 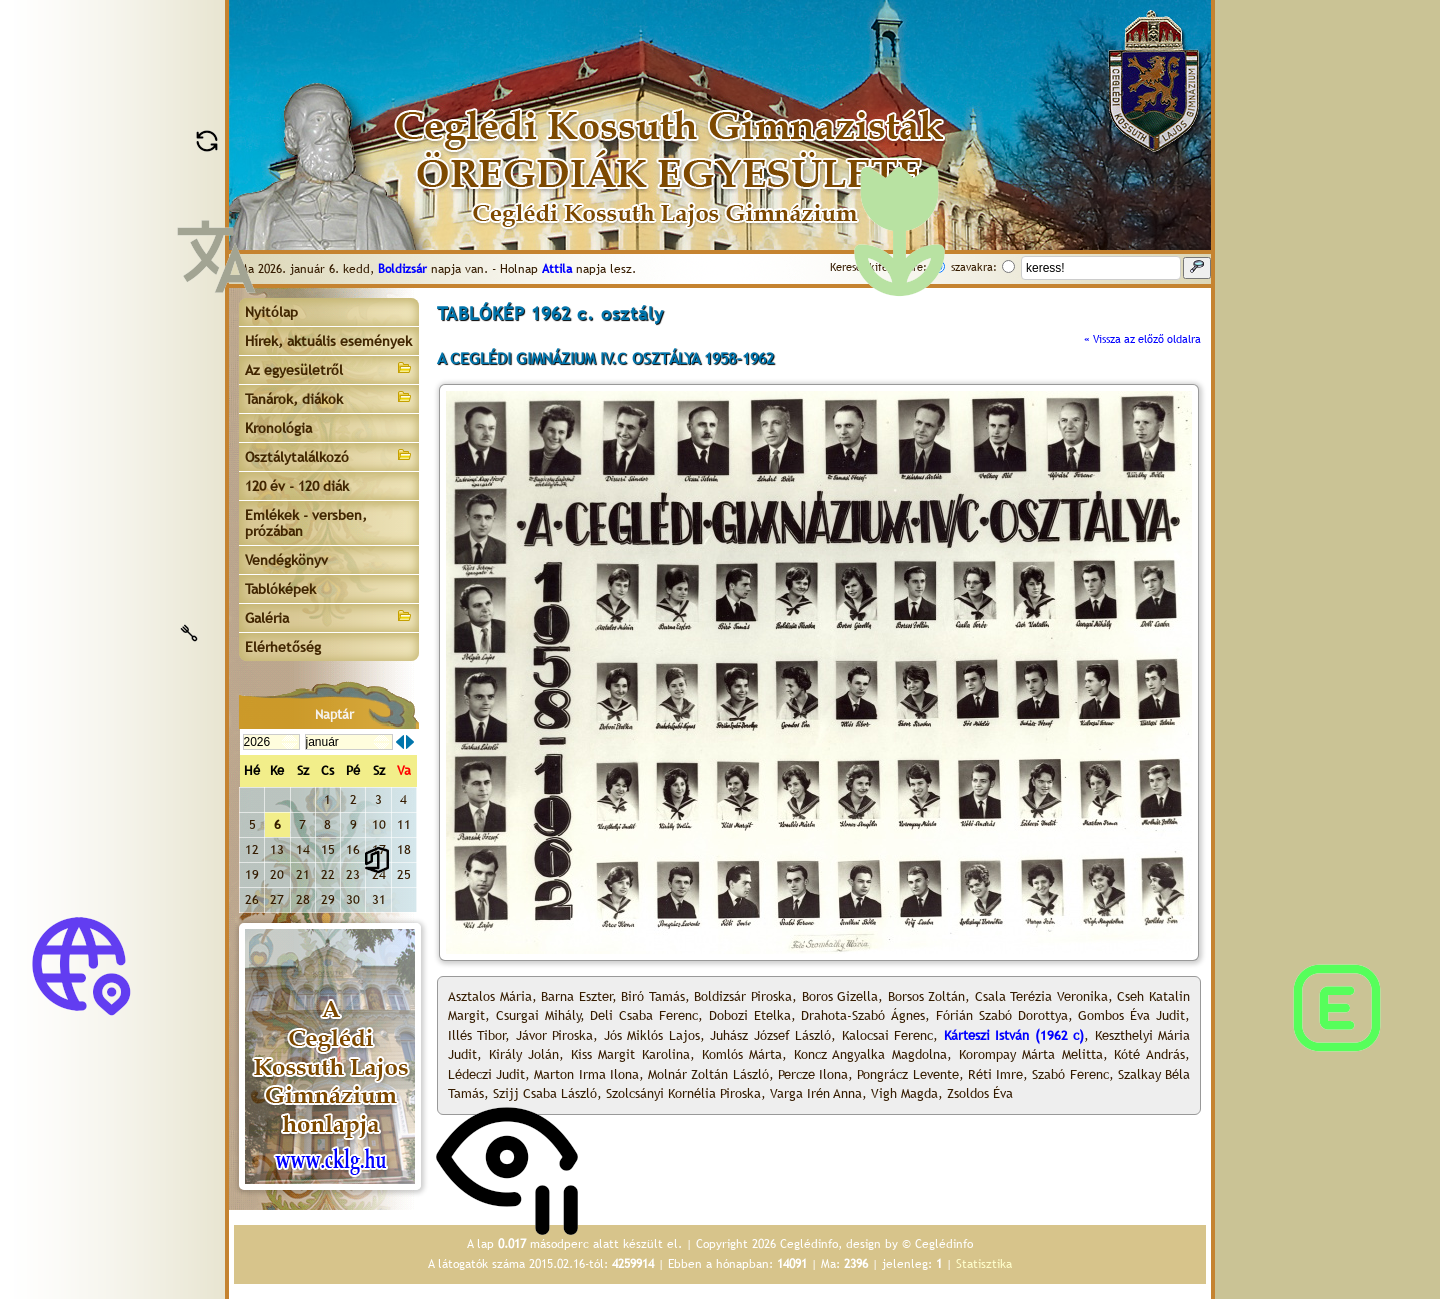 What do you see at coordinates (189, 633) in the screenshot?
I see `access grilling or barbecue tools` at bounding box center [189, 633].